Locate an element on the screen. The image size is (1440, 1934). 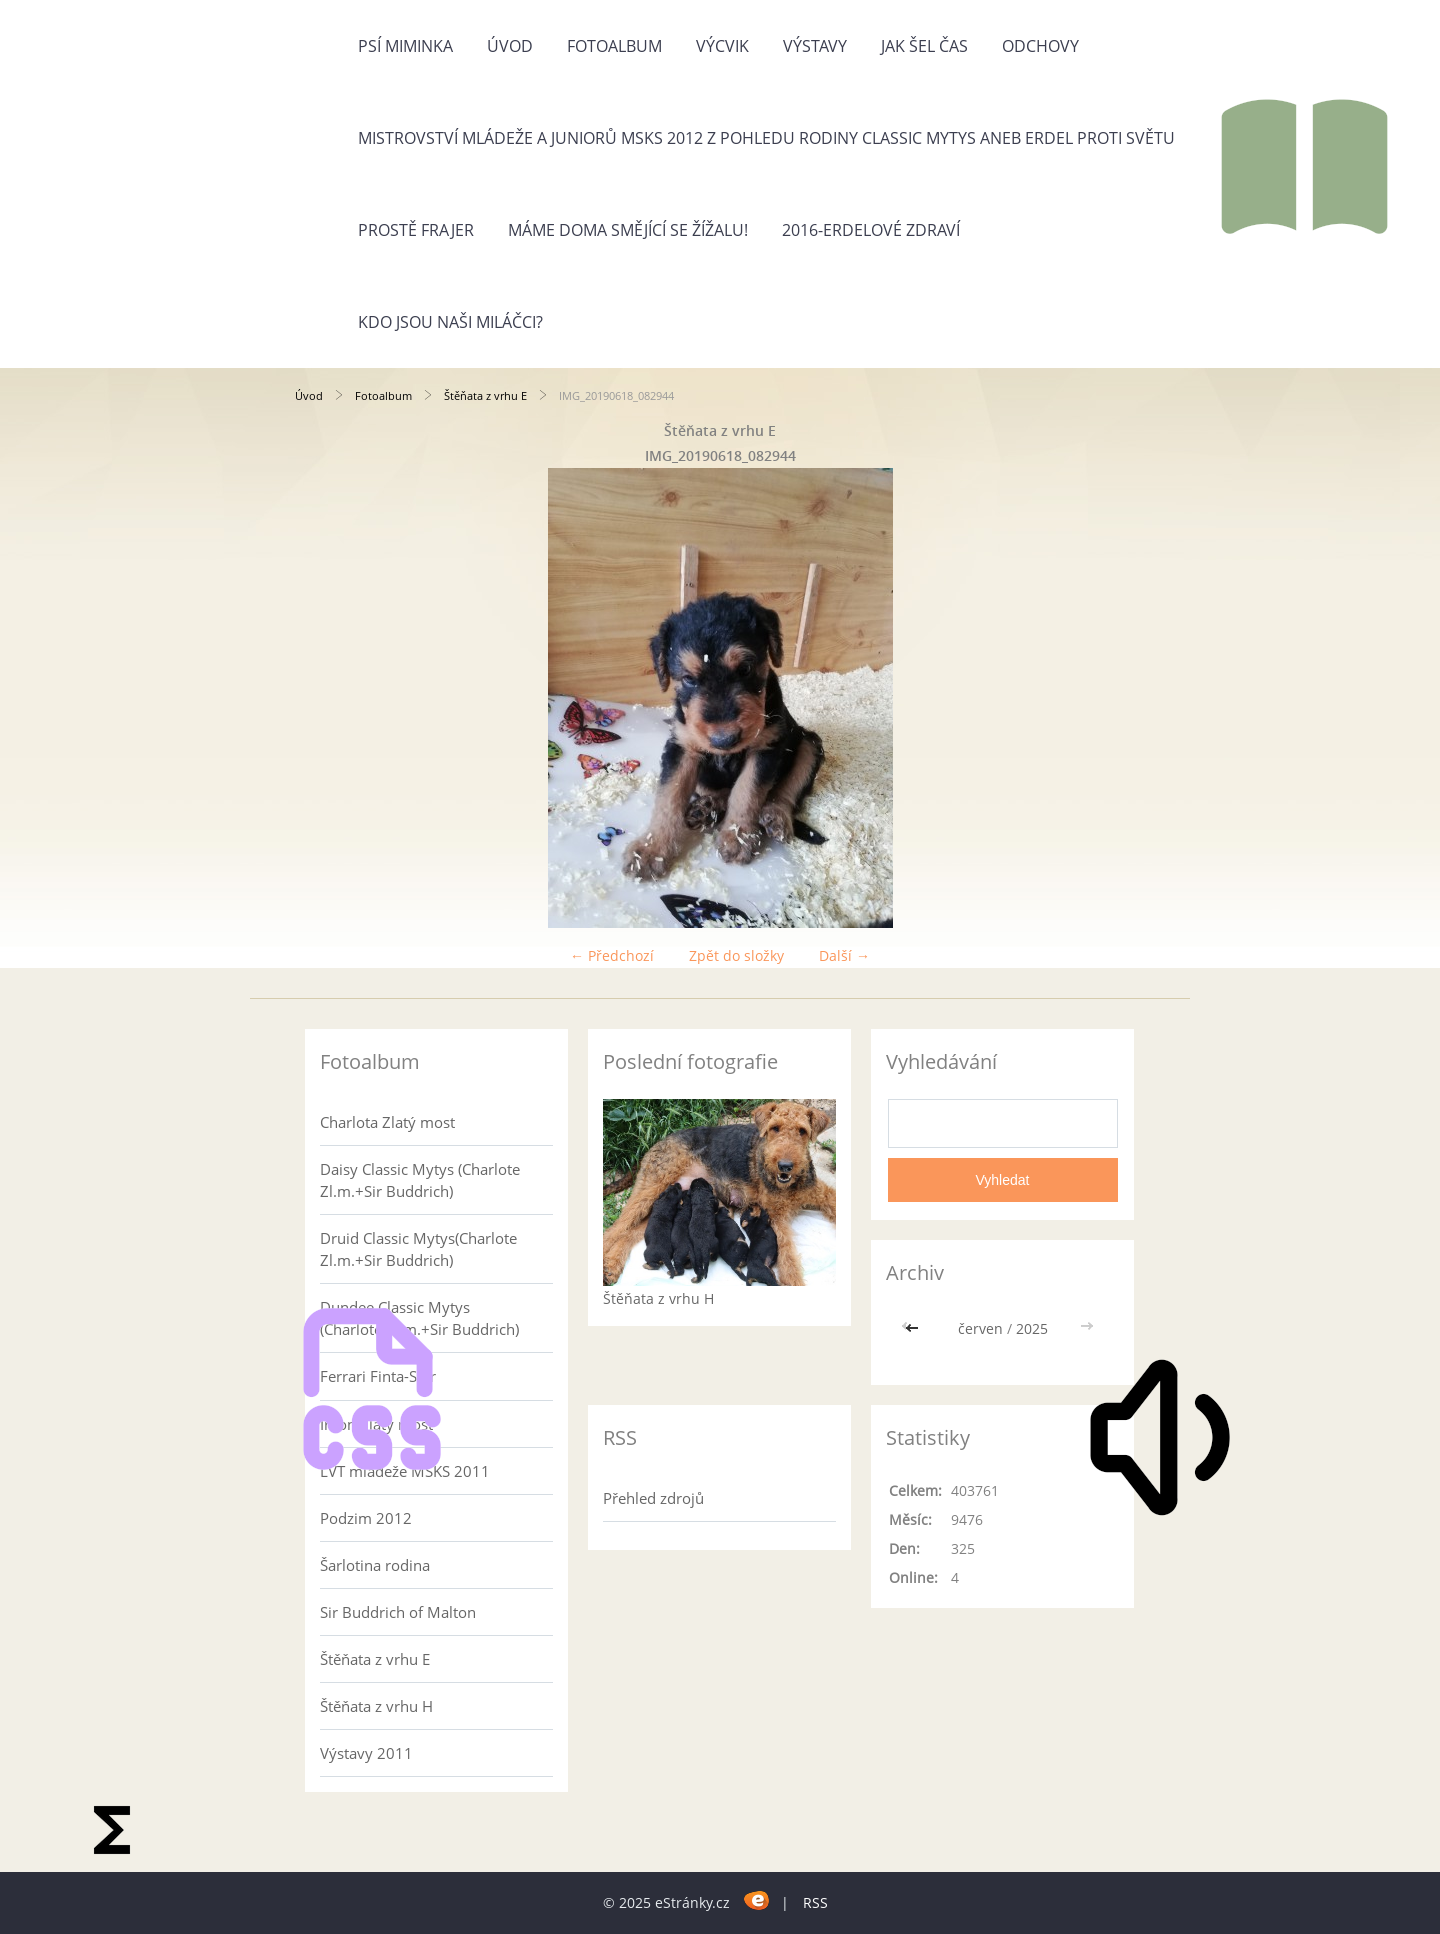
indicates a CSS stylesheet file is located at coordinates (368, 1389).